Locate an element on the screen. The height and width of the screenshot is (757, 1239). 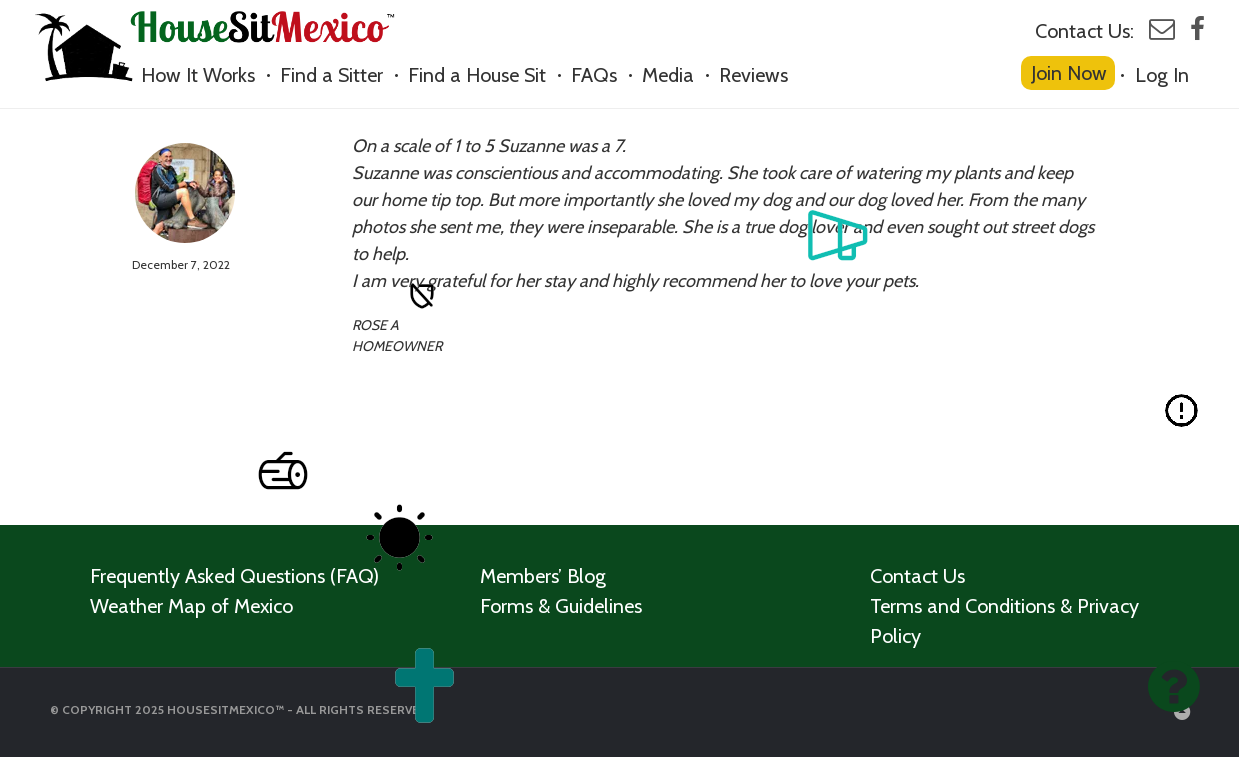
religious or faith-related content is located at coordinates (424, 685).